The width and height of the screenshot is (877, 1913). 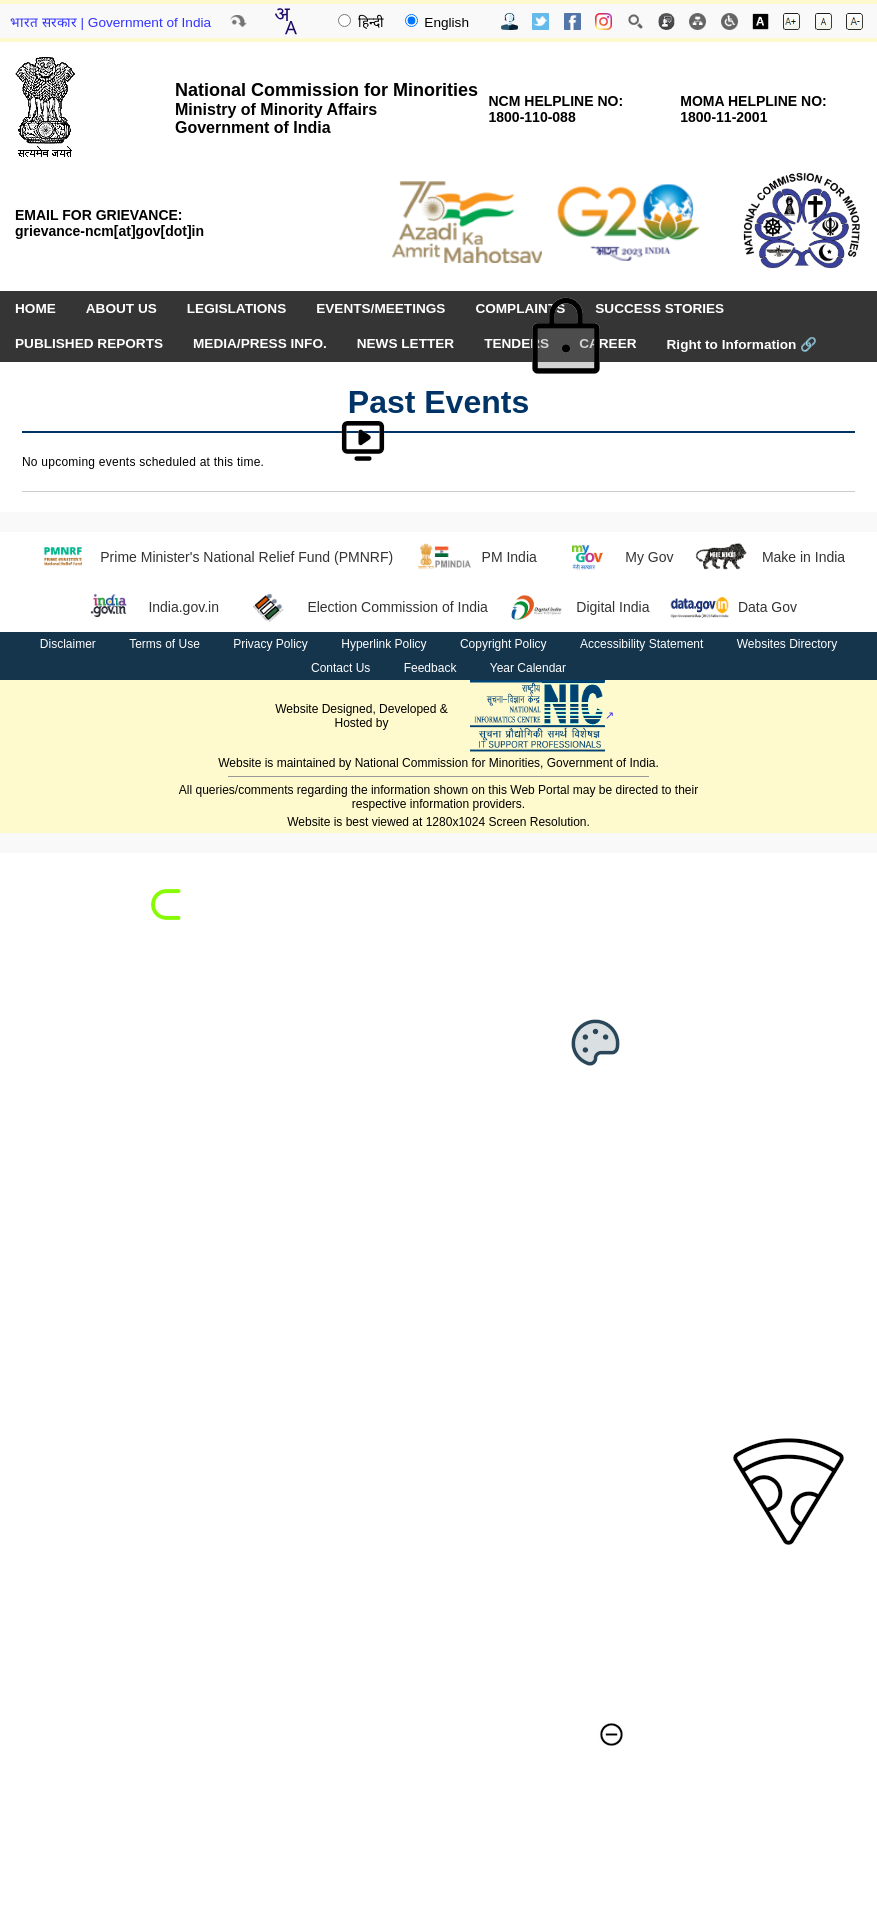 What do you see at coordinates (595, 1043) in the screenshot?
I see `customize theme or color settings` at bounding box center [595, 1043].